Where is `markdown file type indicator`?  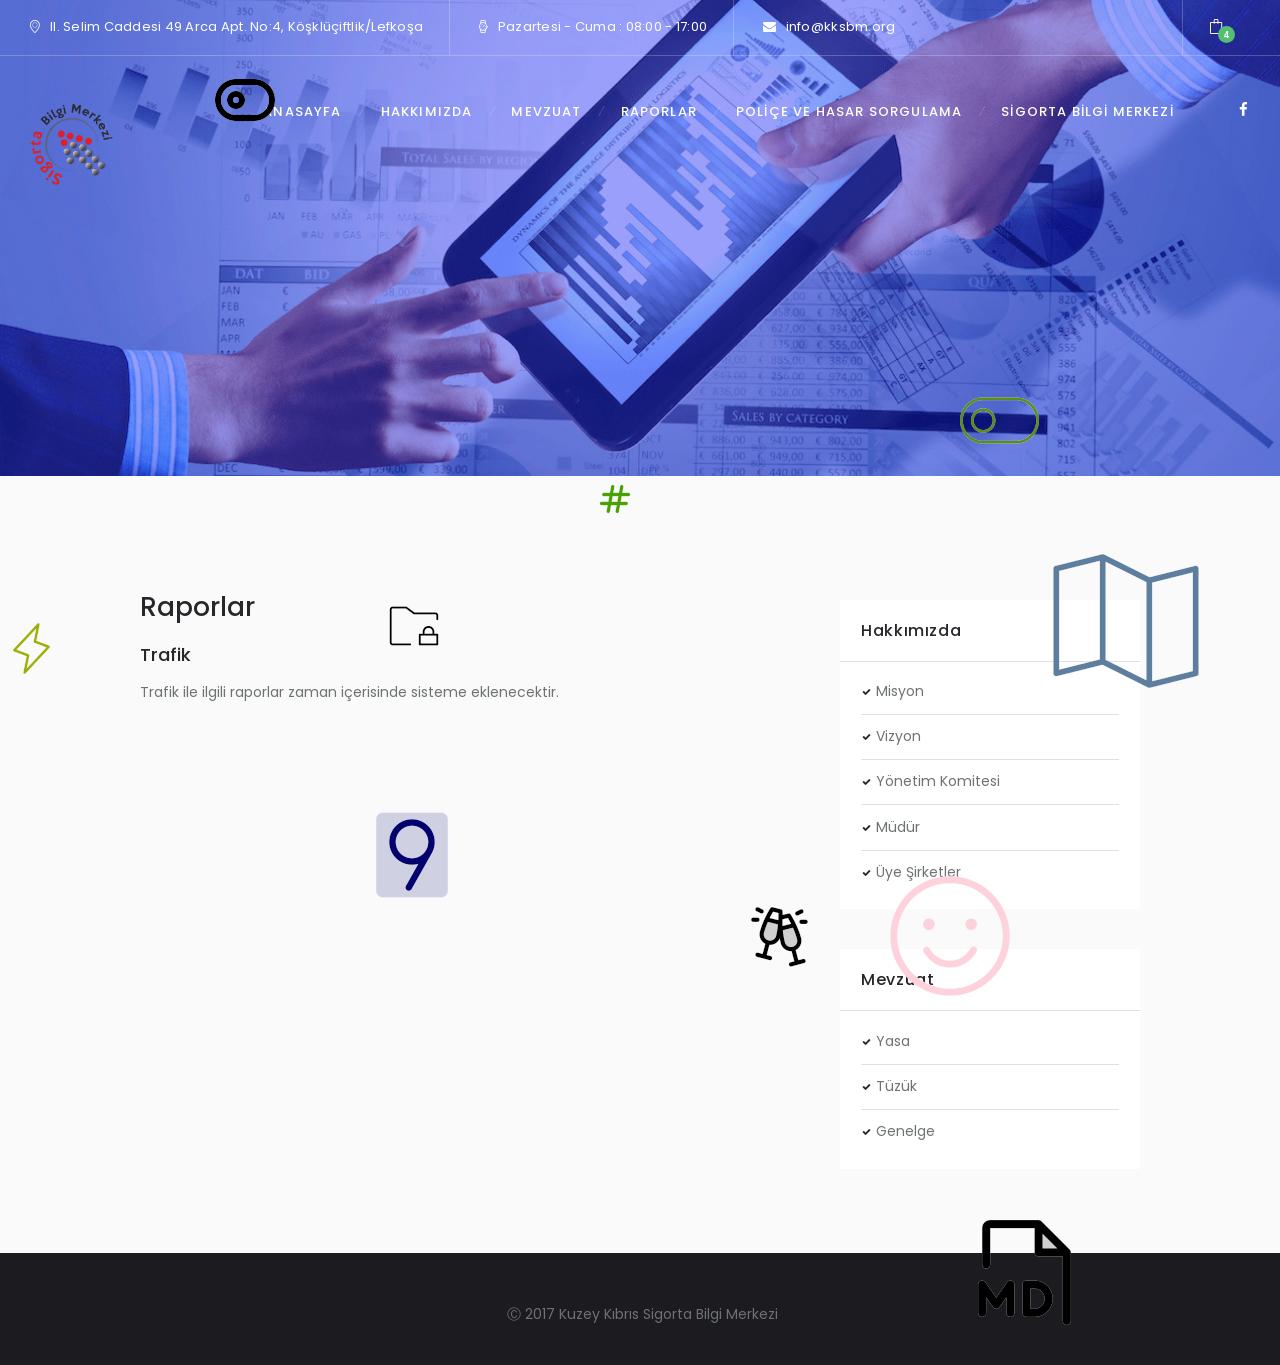
markdown file type indicator is located at coordinates (1026, 1272).